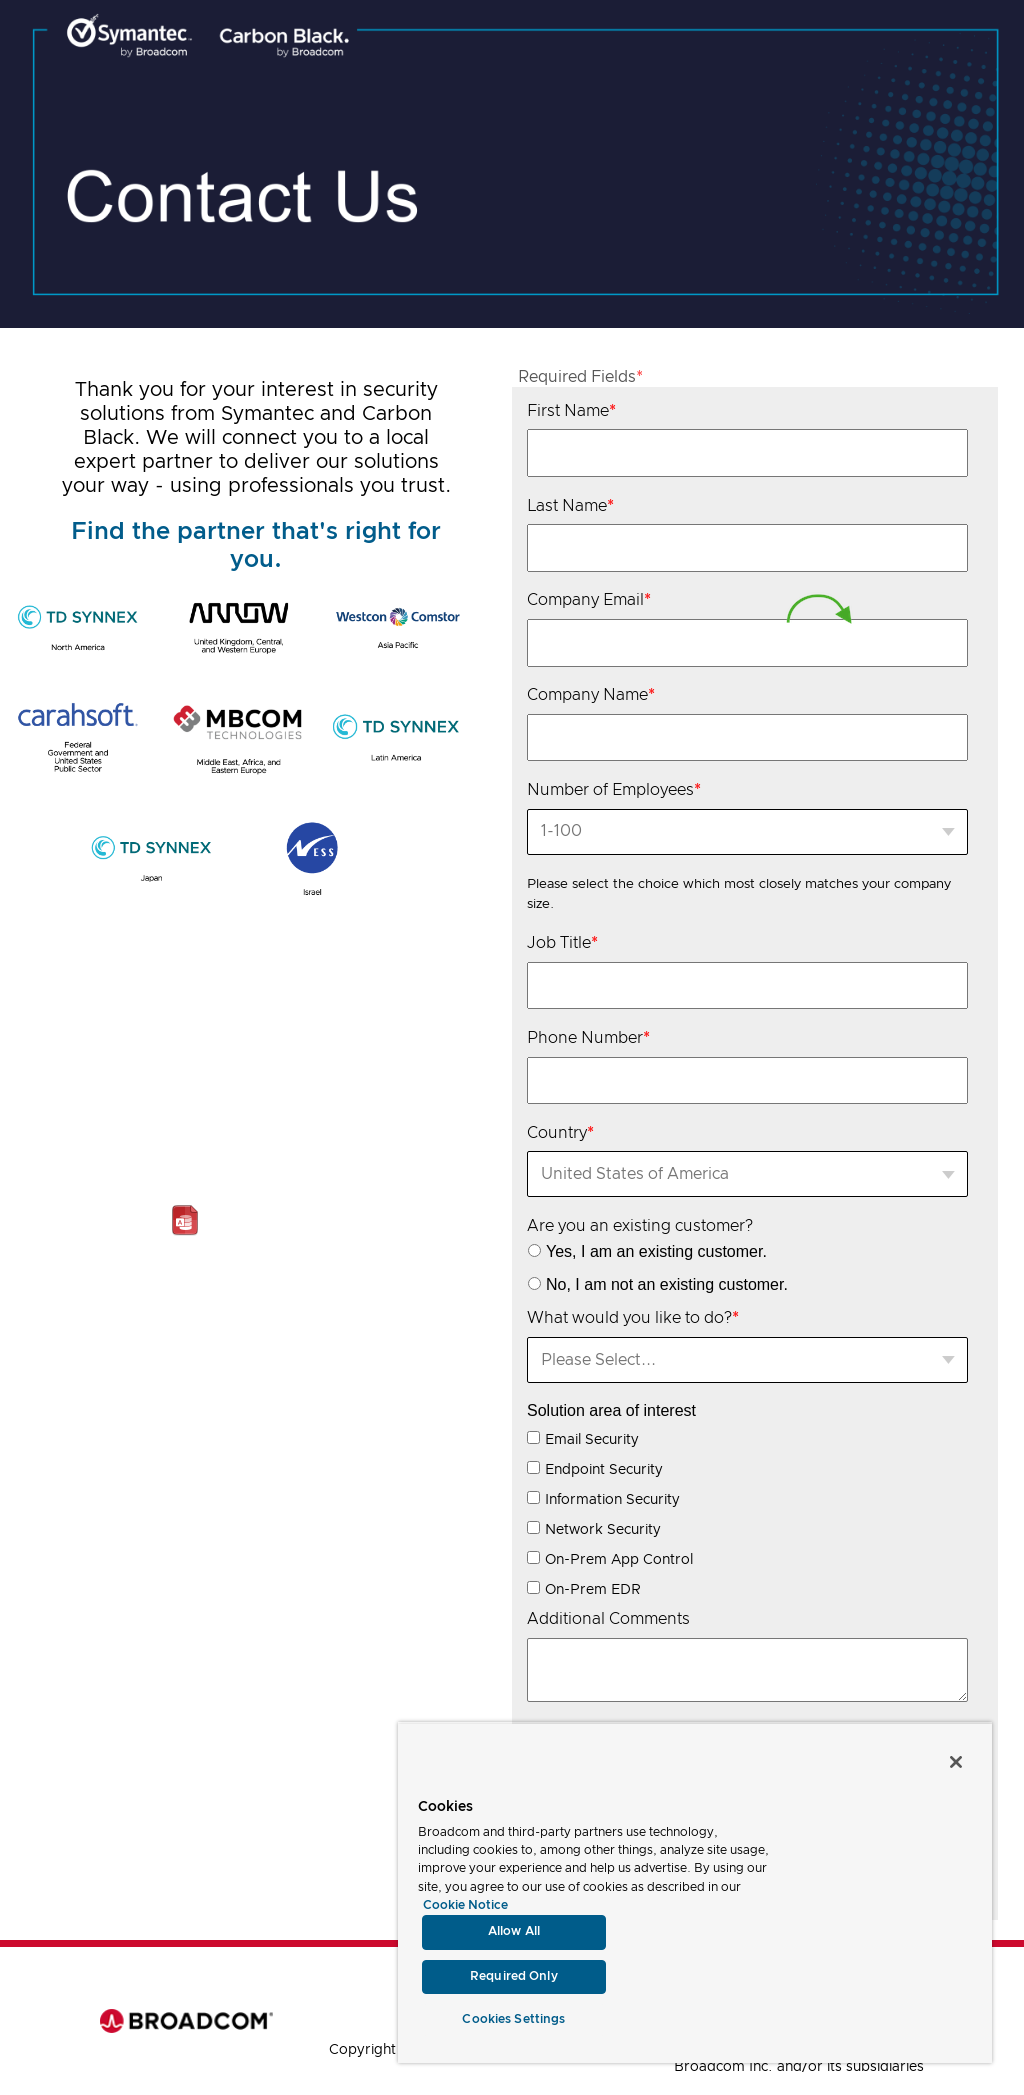  I want to click on microsoft access database file, so click(185, 1220).